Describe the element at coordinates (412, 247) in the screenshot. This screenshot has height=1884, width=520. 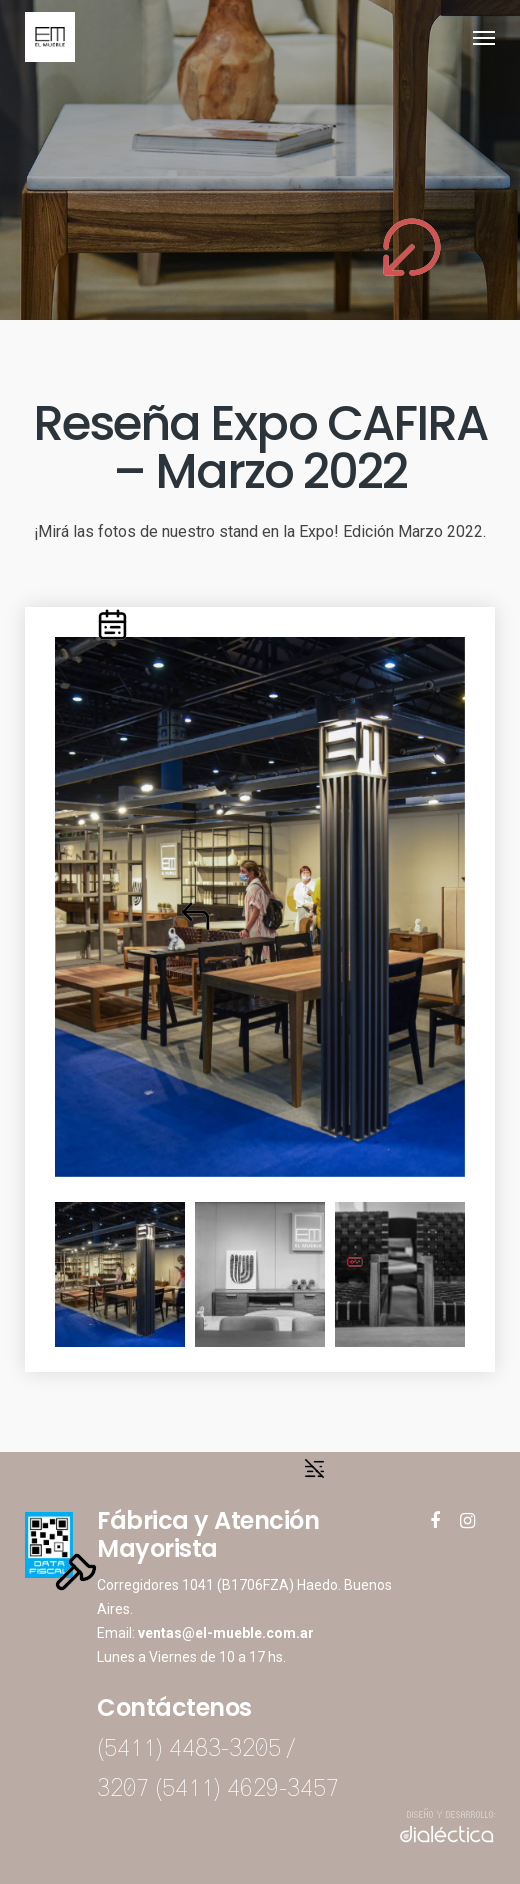
I see `export or download content to the bottom-left` at that location.